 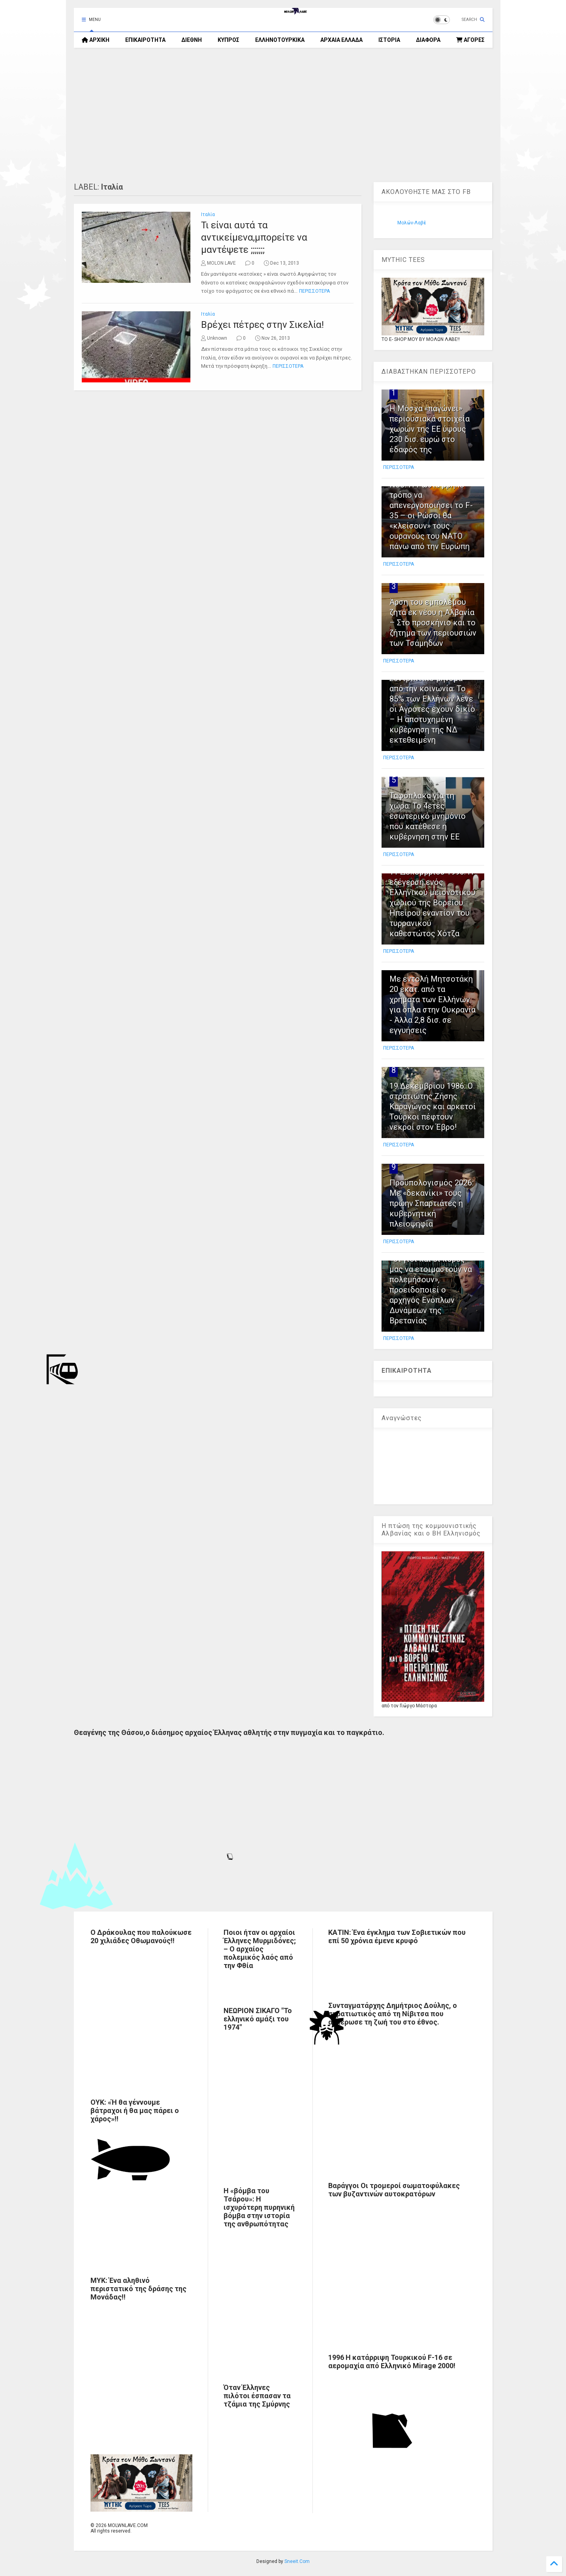 I want to click on view subway or metro transit options, so click(x=62, y=1369).